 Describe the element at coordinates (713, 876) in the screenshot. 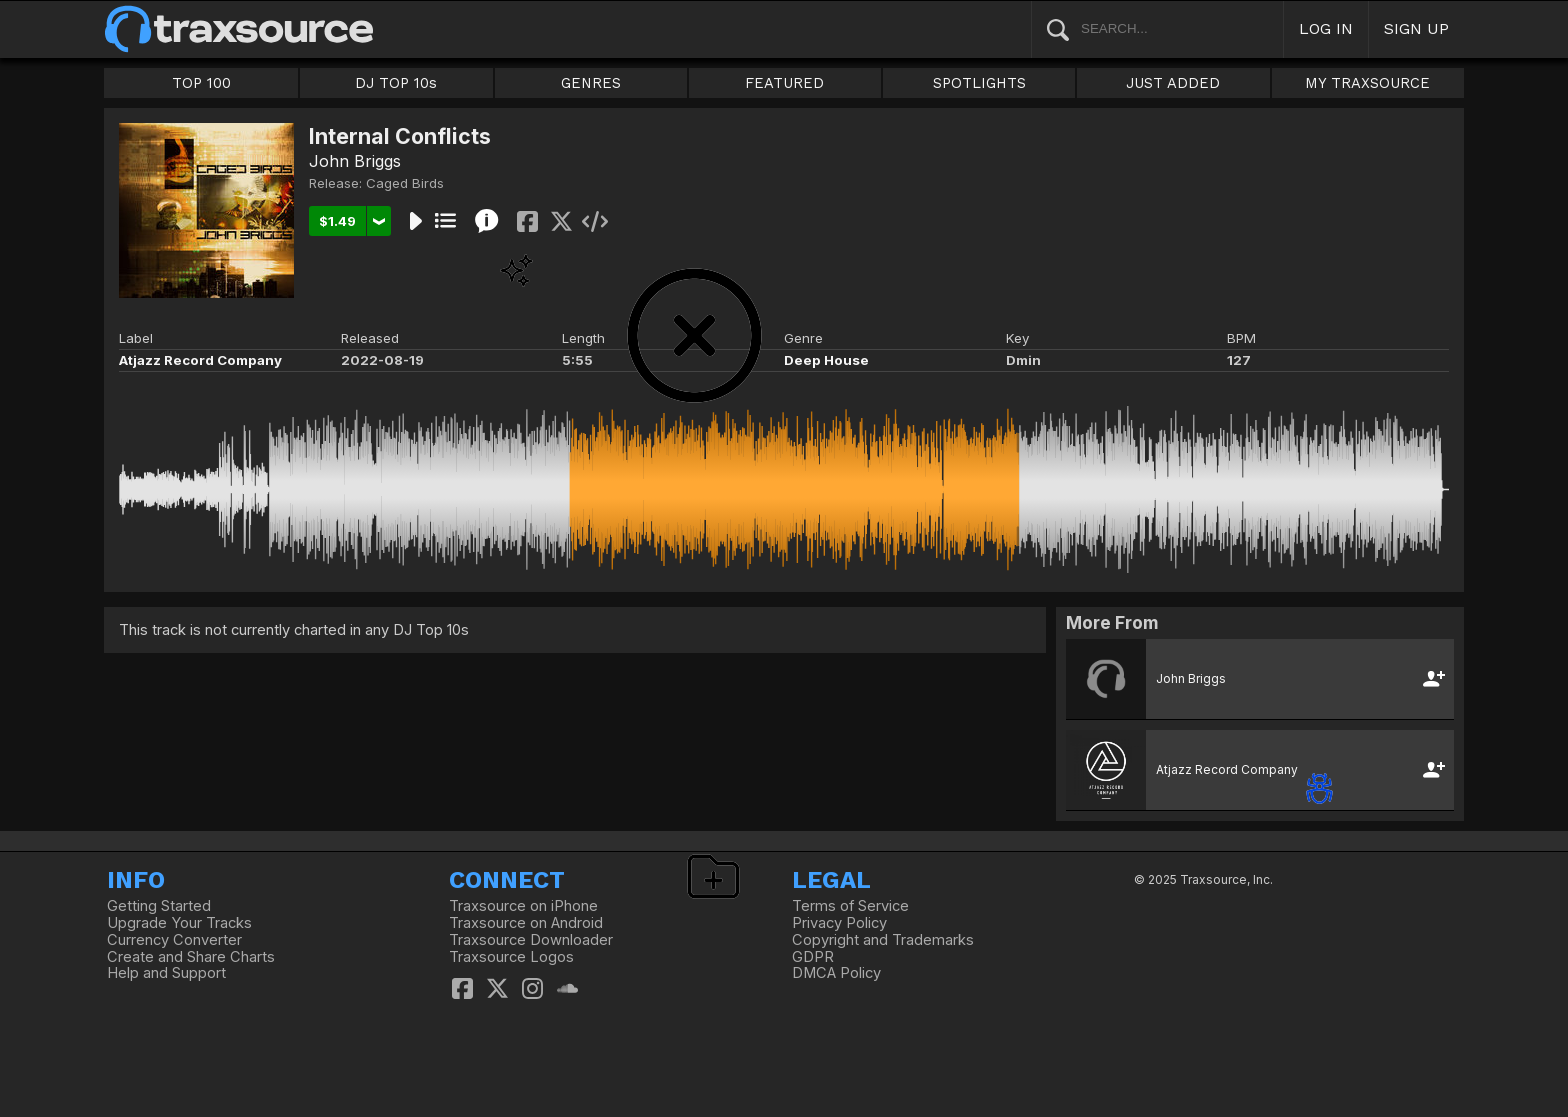

I see `create a new folder` at that location.